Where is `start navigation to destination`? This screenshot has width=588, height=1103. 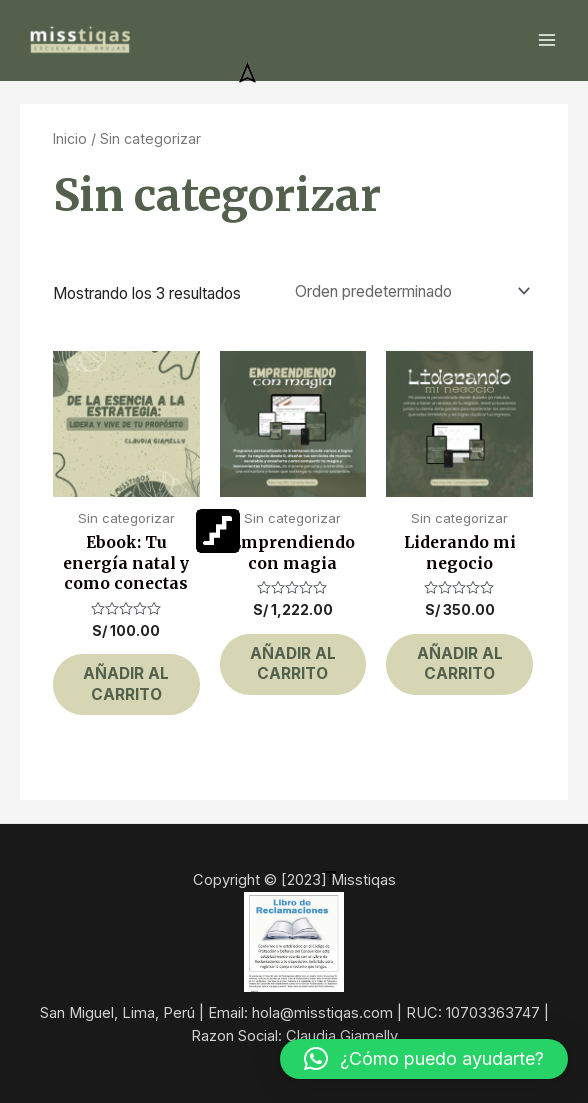
start navigation to destination is located at coordinates (247, 72).